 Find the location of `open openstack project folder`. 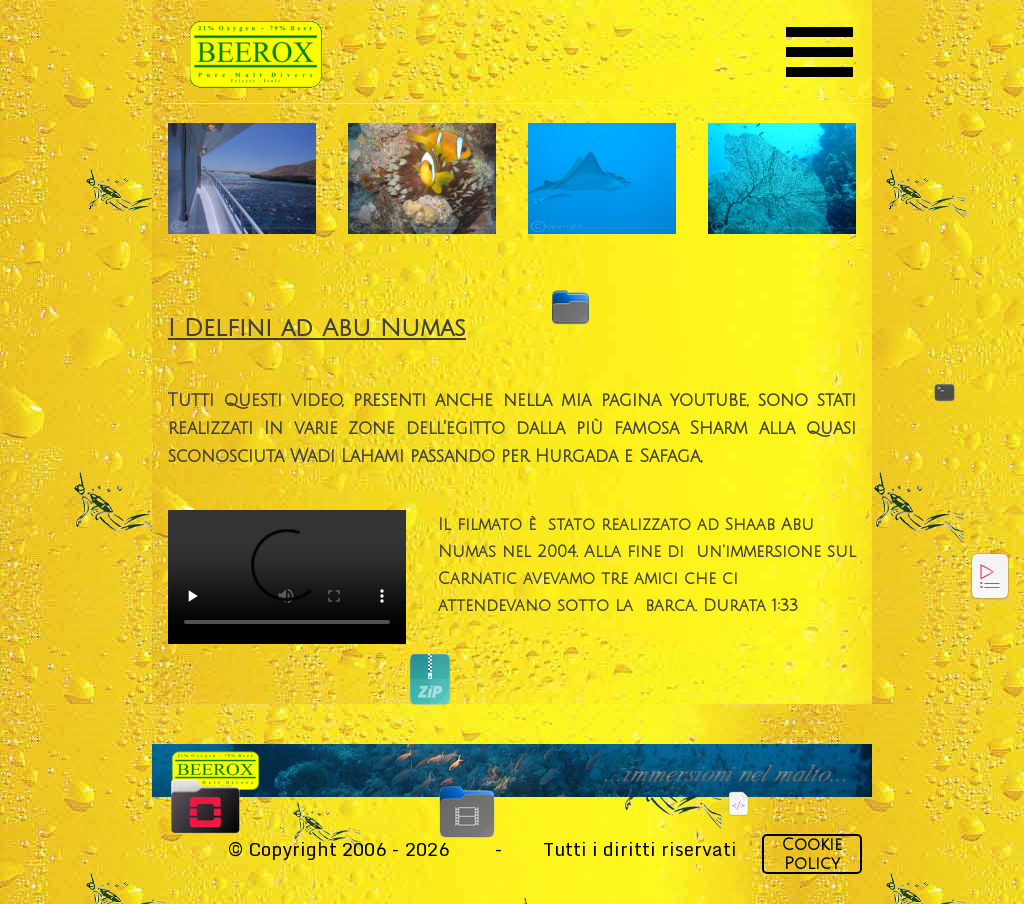

open openstack project folder is located at coordinates (205, 808).